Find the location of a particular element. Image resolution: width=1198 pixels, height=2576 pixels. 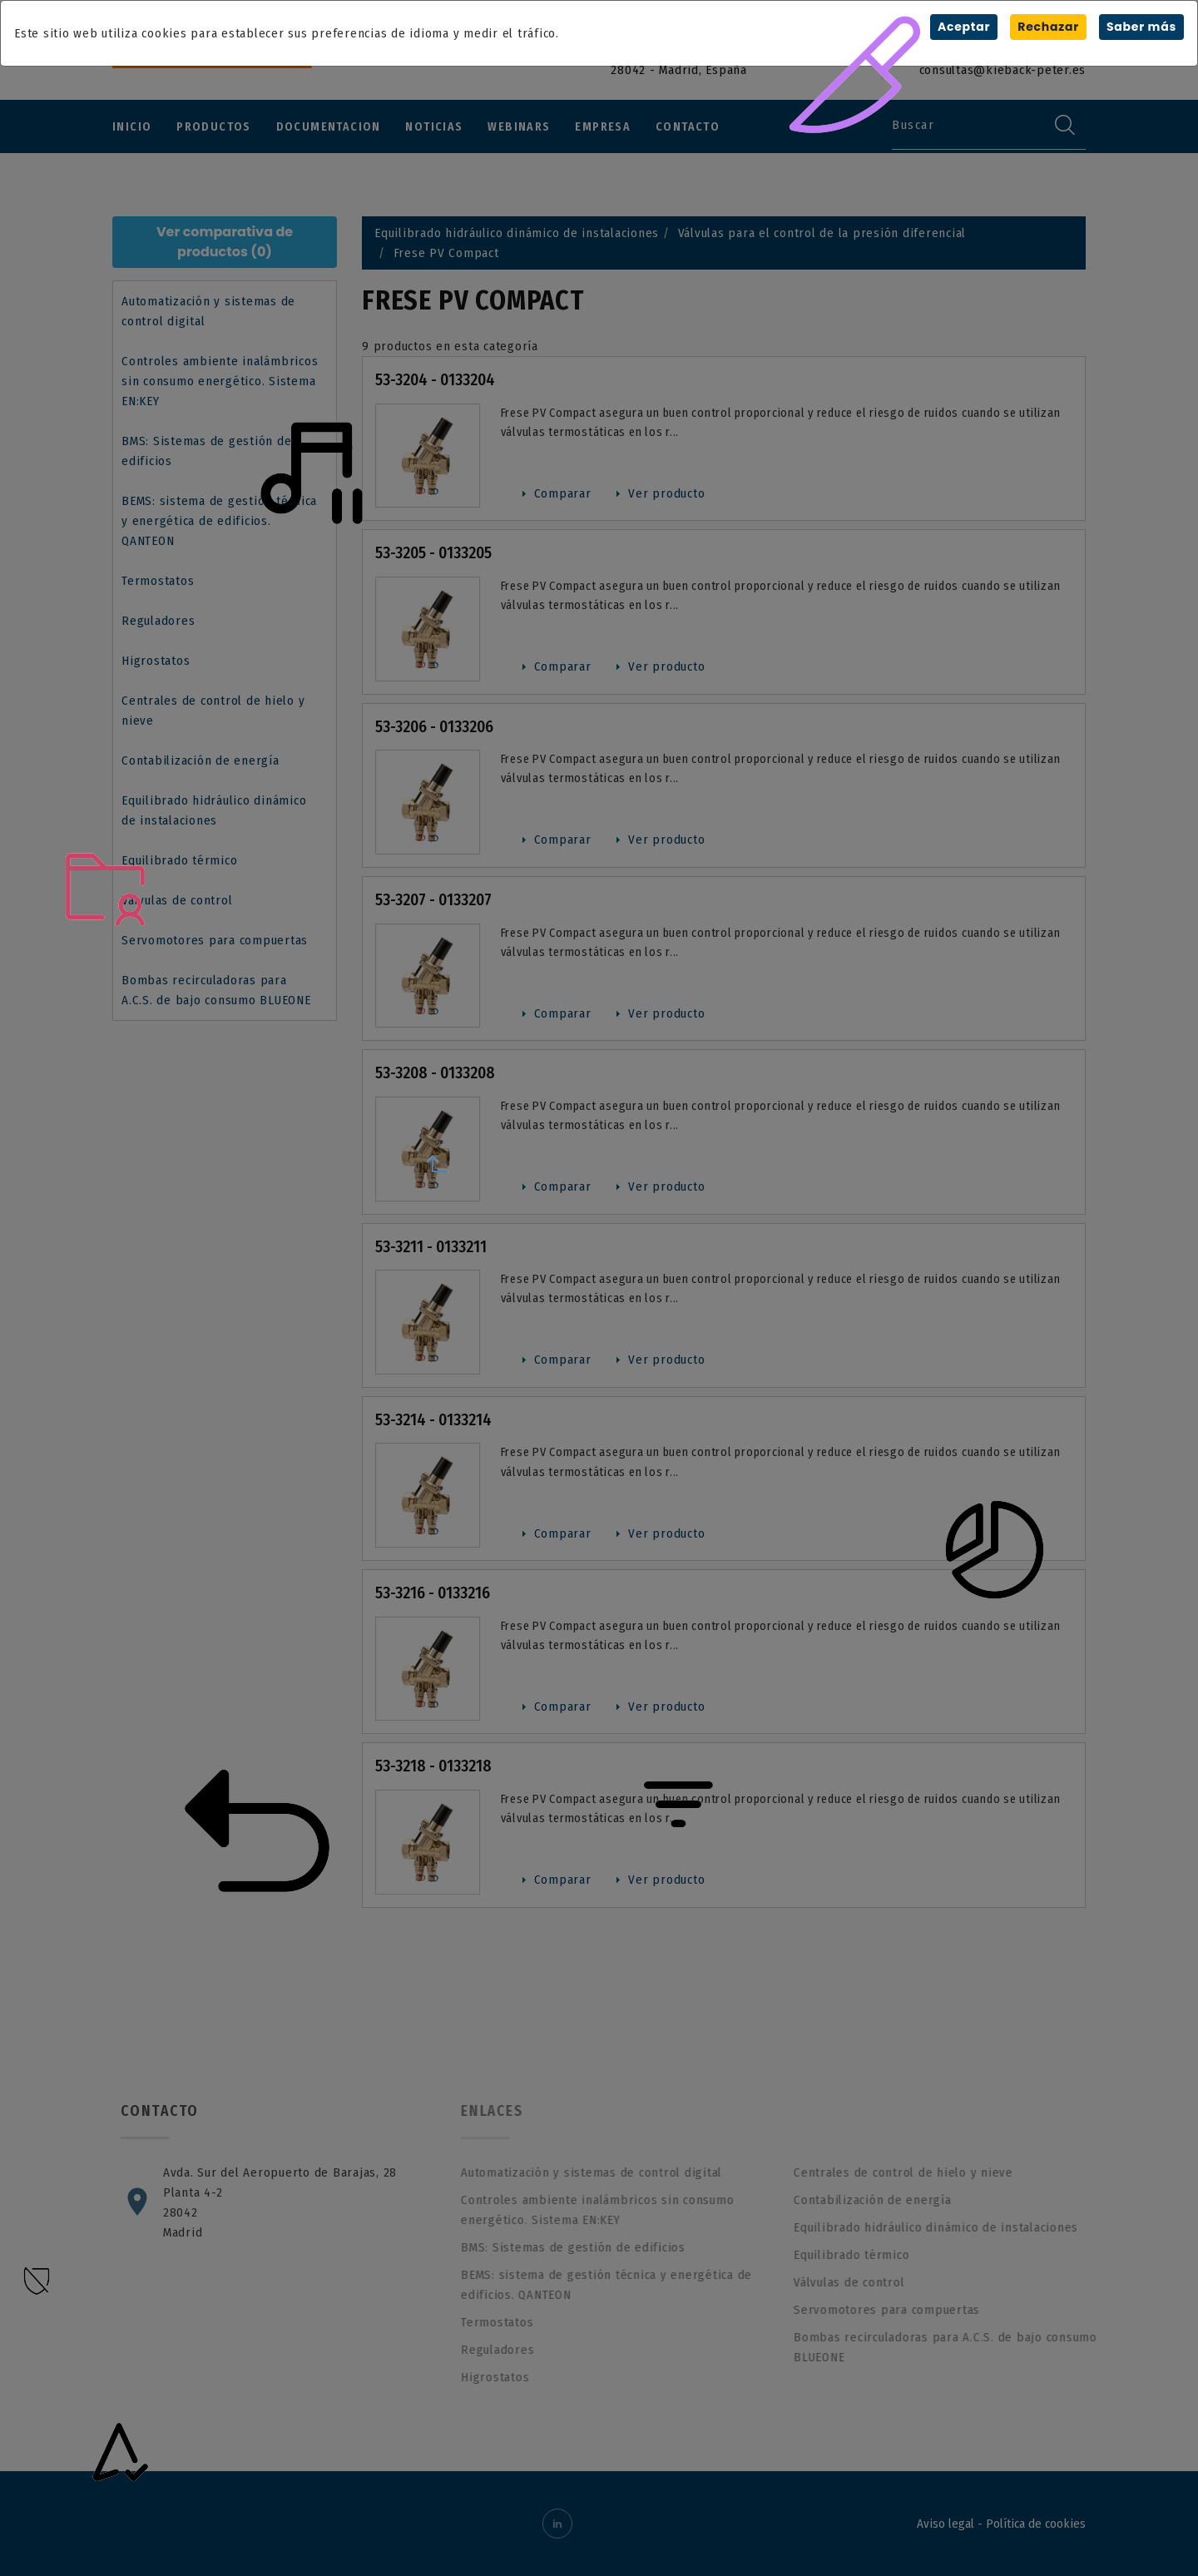

filter or sort list items is located at coordinates (678, 1804).